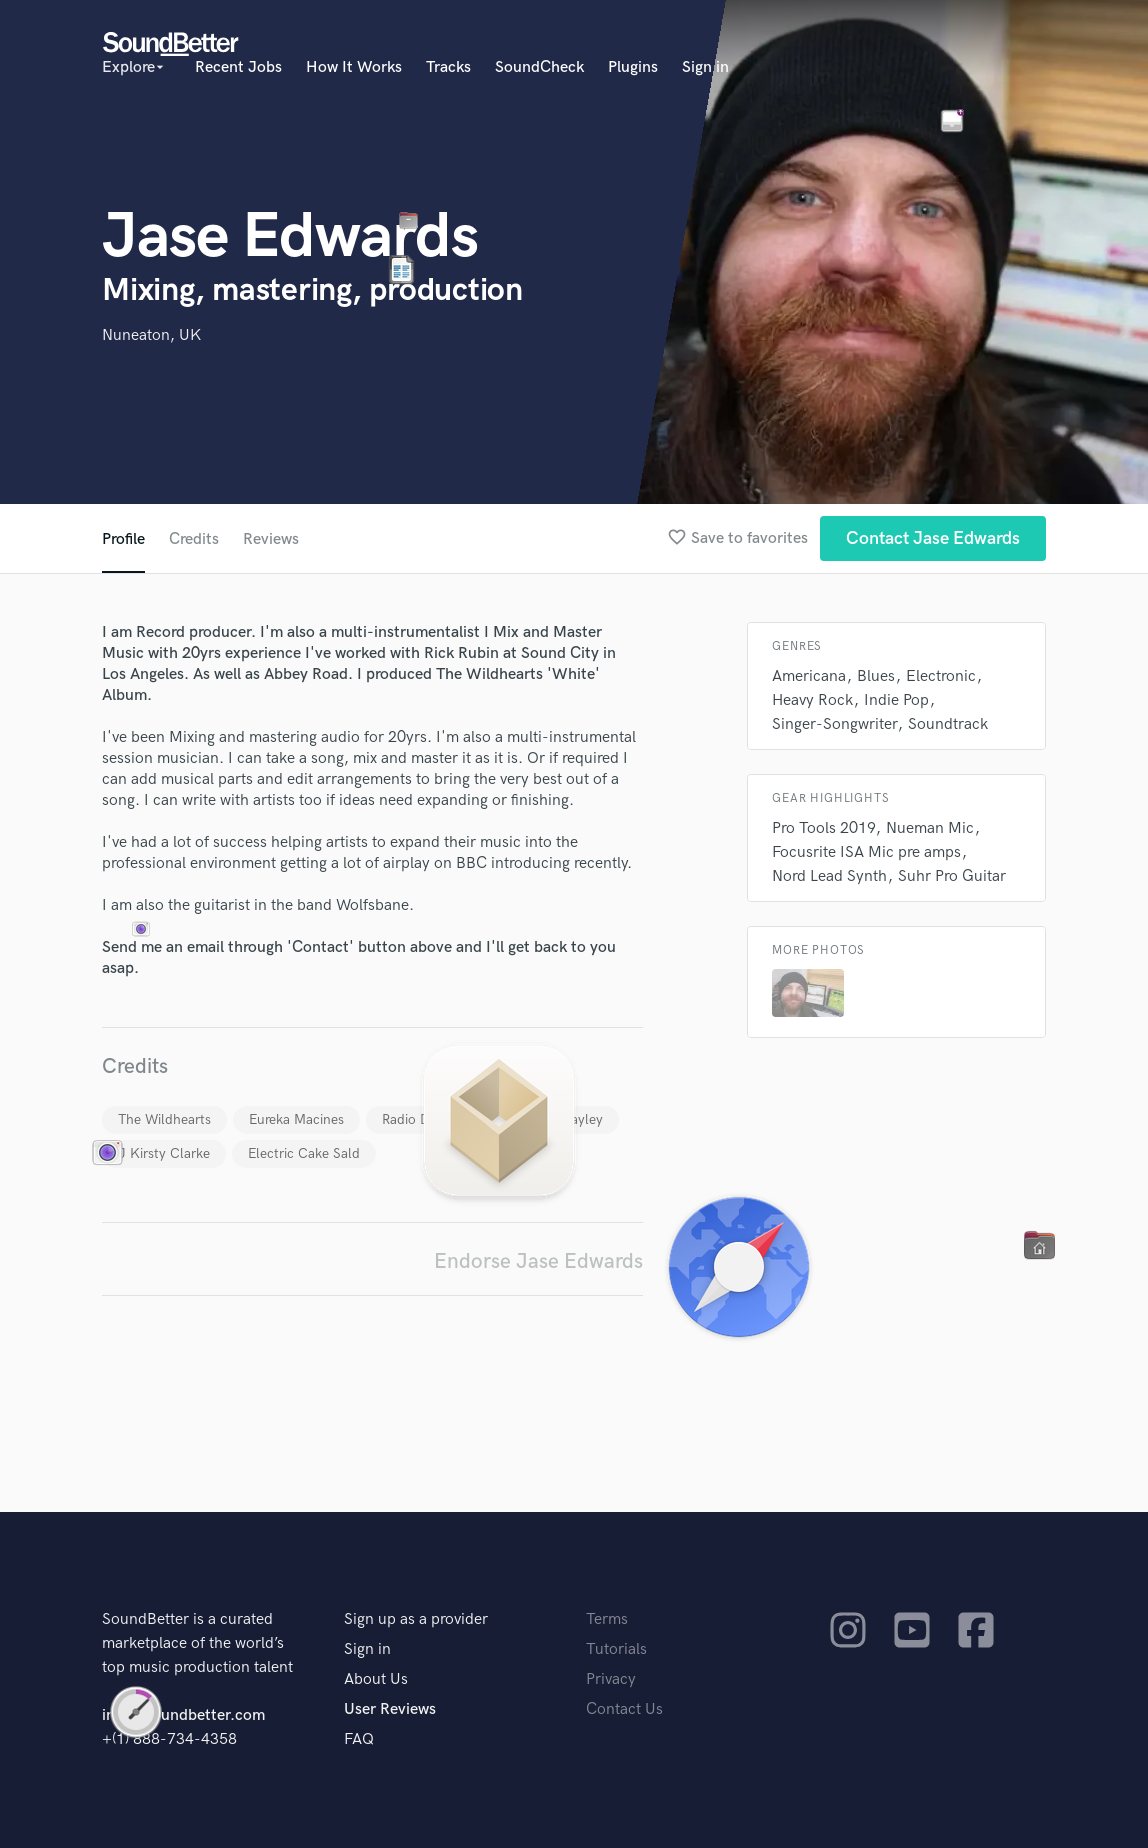  What do you see at coordinates (408, 220) in the screenshot?
I see `open the file manager application` at bounding box center [408, 220].